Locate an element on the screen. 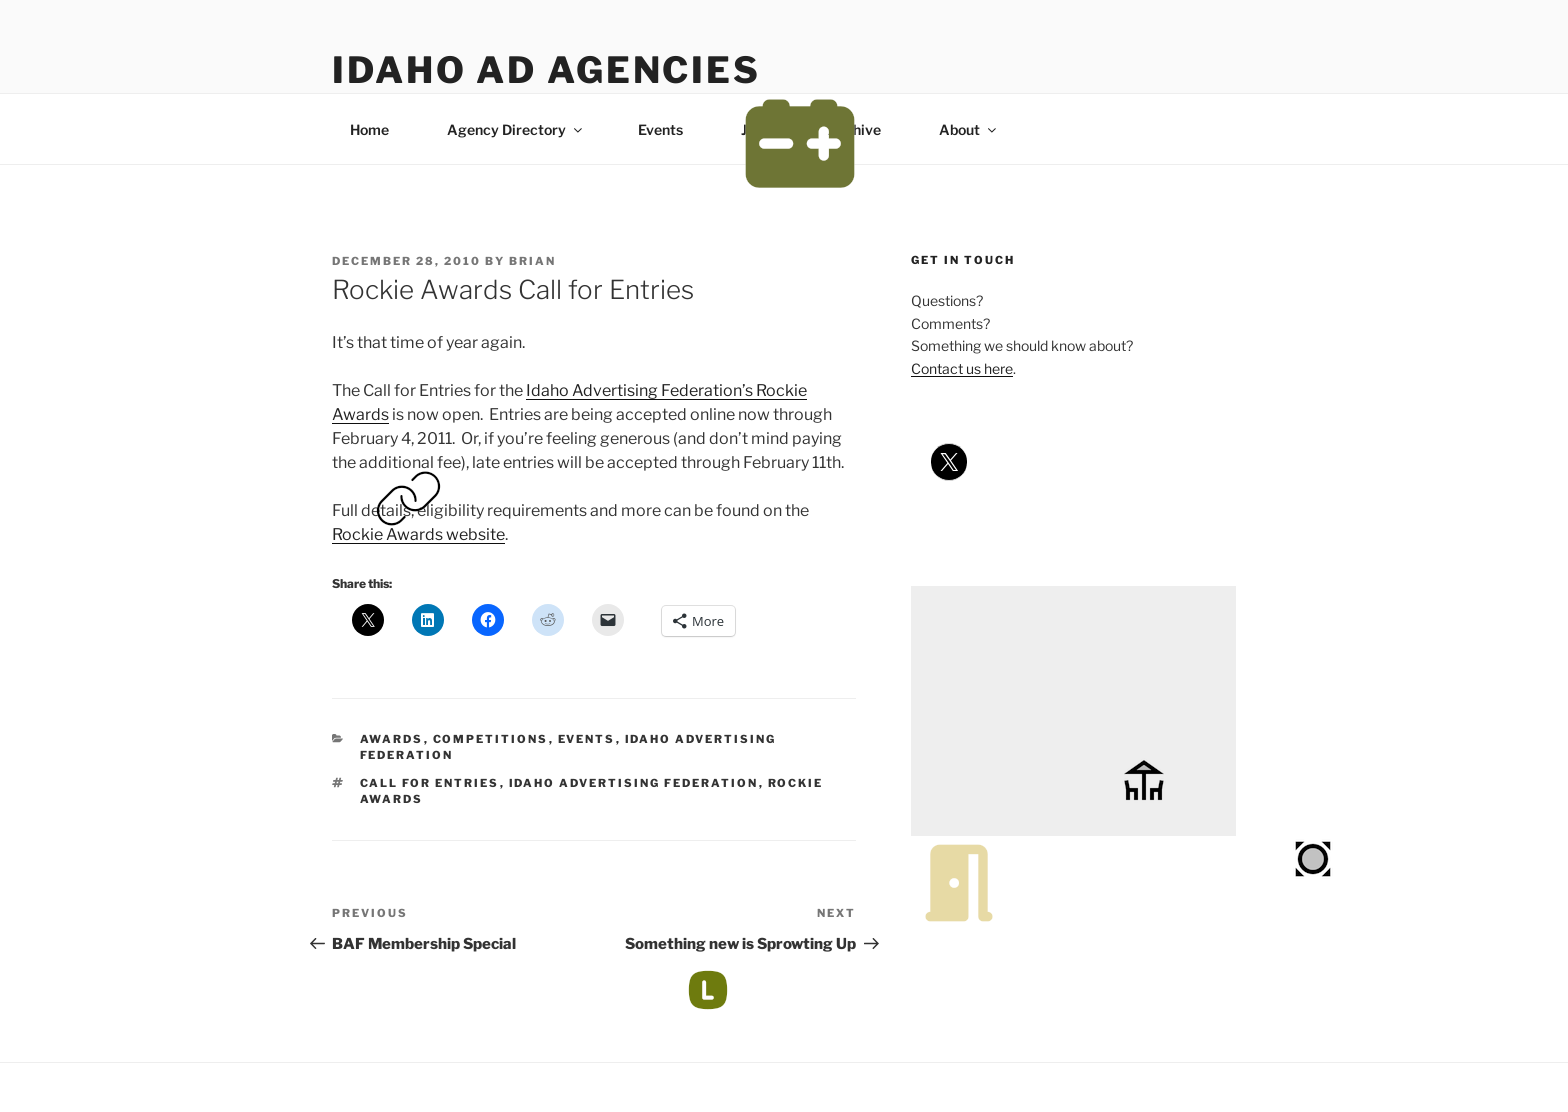 The image size is (1568, 1112). check vehicle battery status is located at coordinates (800, 147).